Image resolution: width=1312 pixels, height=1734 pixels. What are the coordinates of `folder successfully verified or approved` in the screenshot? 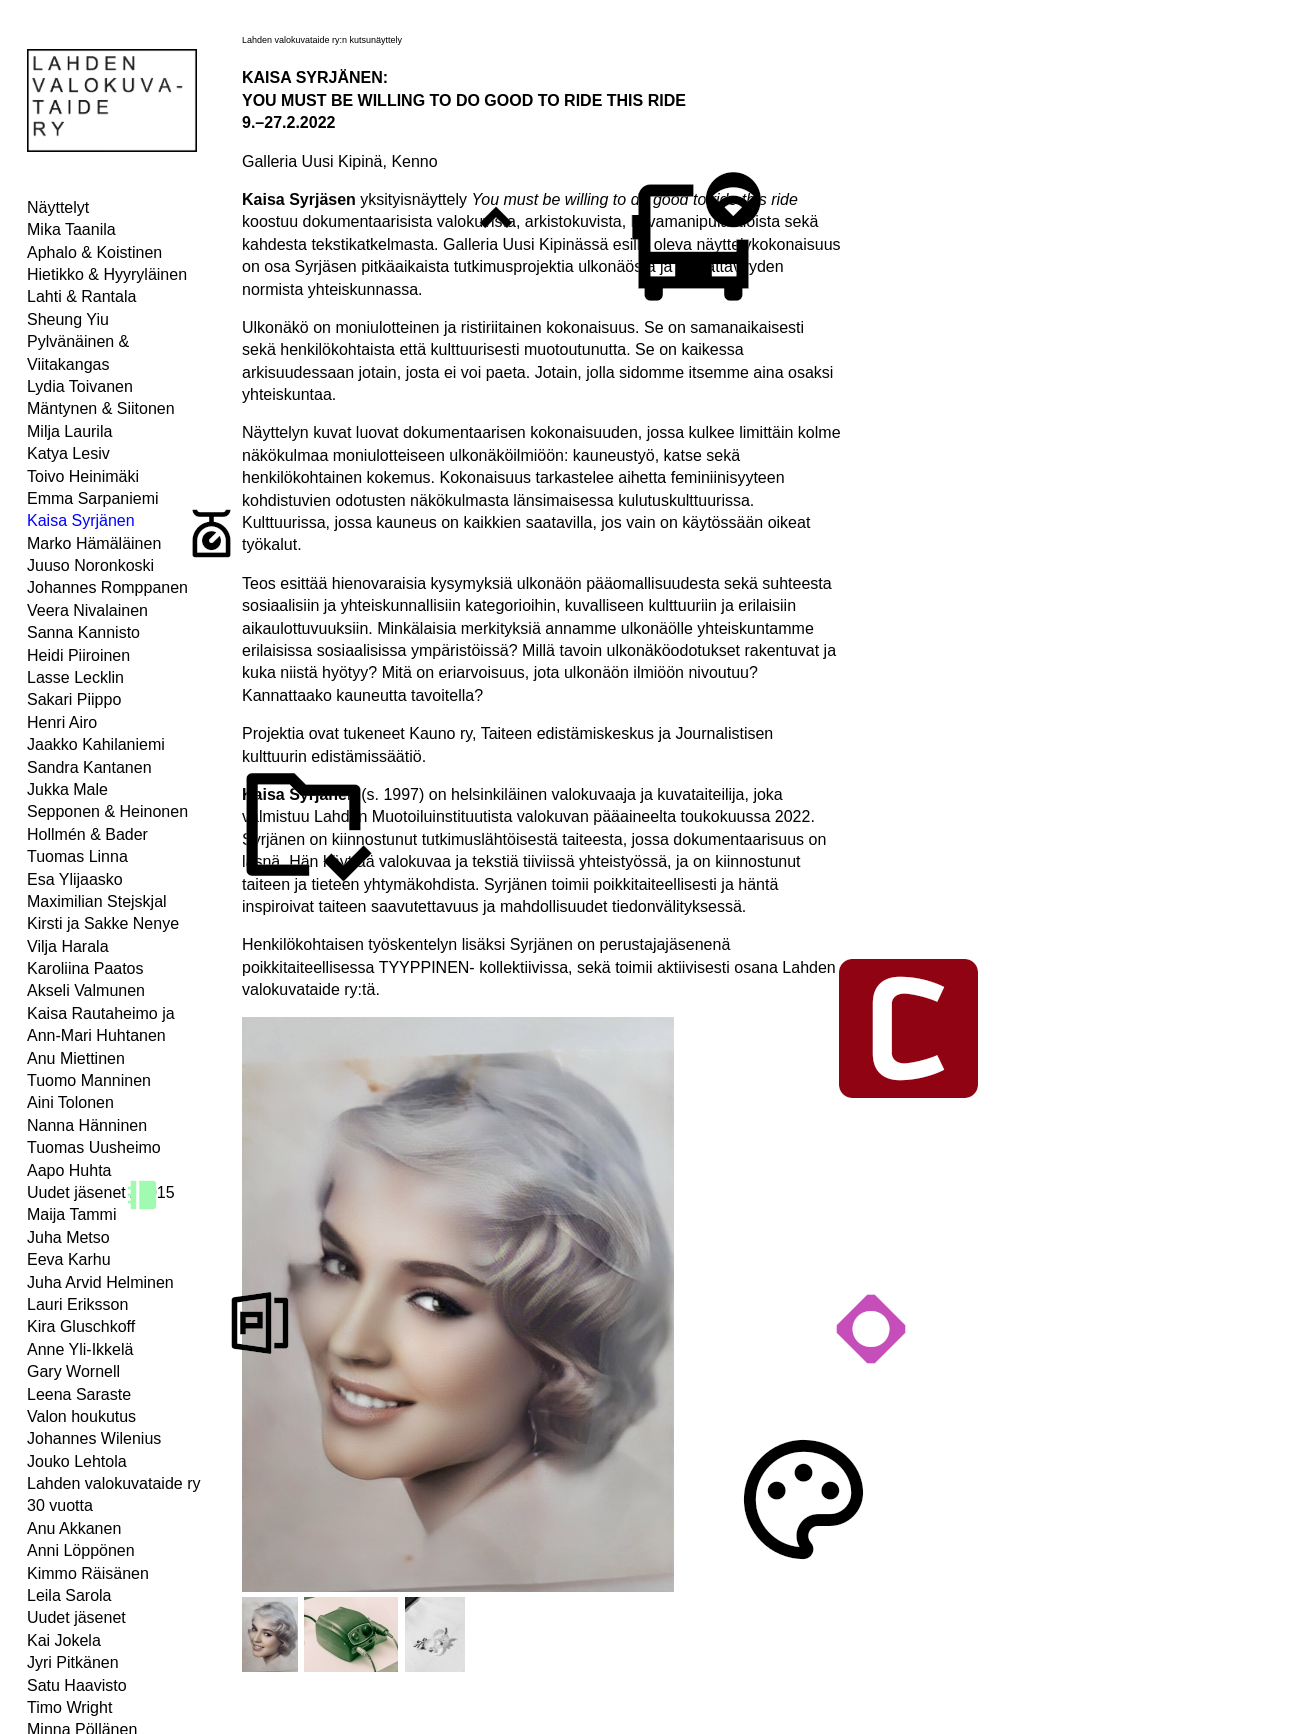 It's located at (303, 824).